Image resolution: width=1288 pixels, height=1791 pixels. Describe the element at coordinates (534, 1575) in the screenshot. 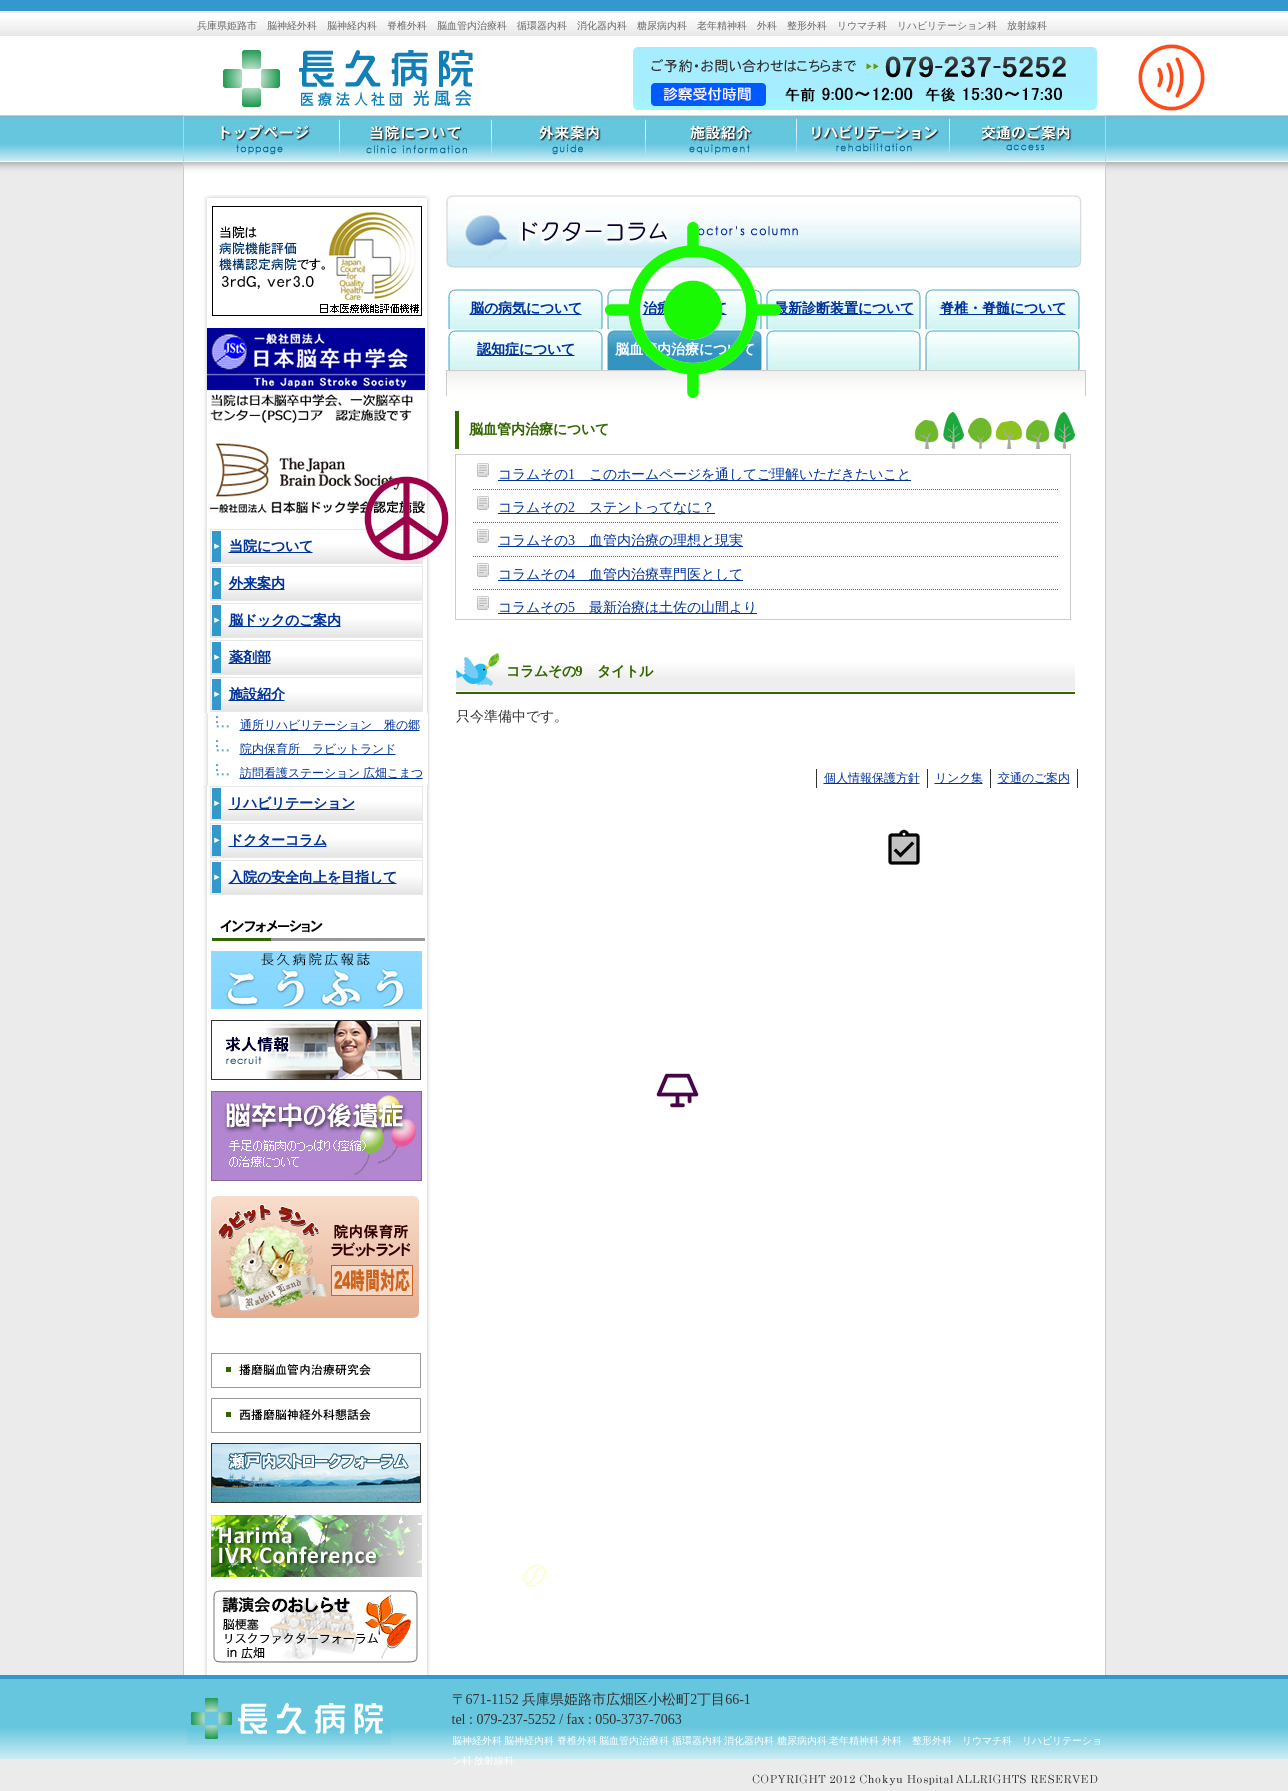

I see `browse coffee-related content or settings` at that location.